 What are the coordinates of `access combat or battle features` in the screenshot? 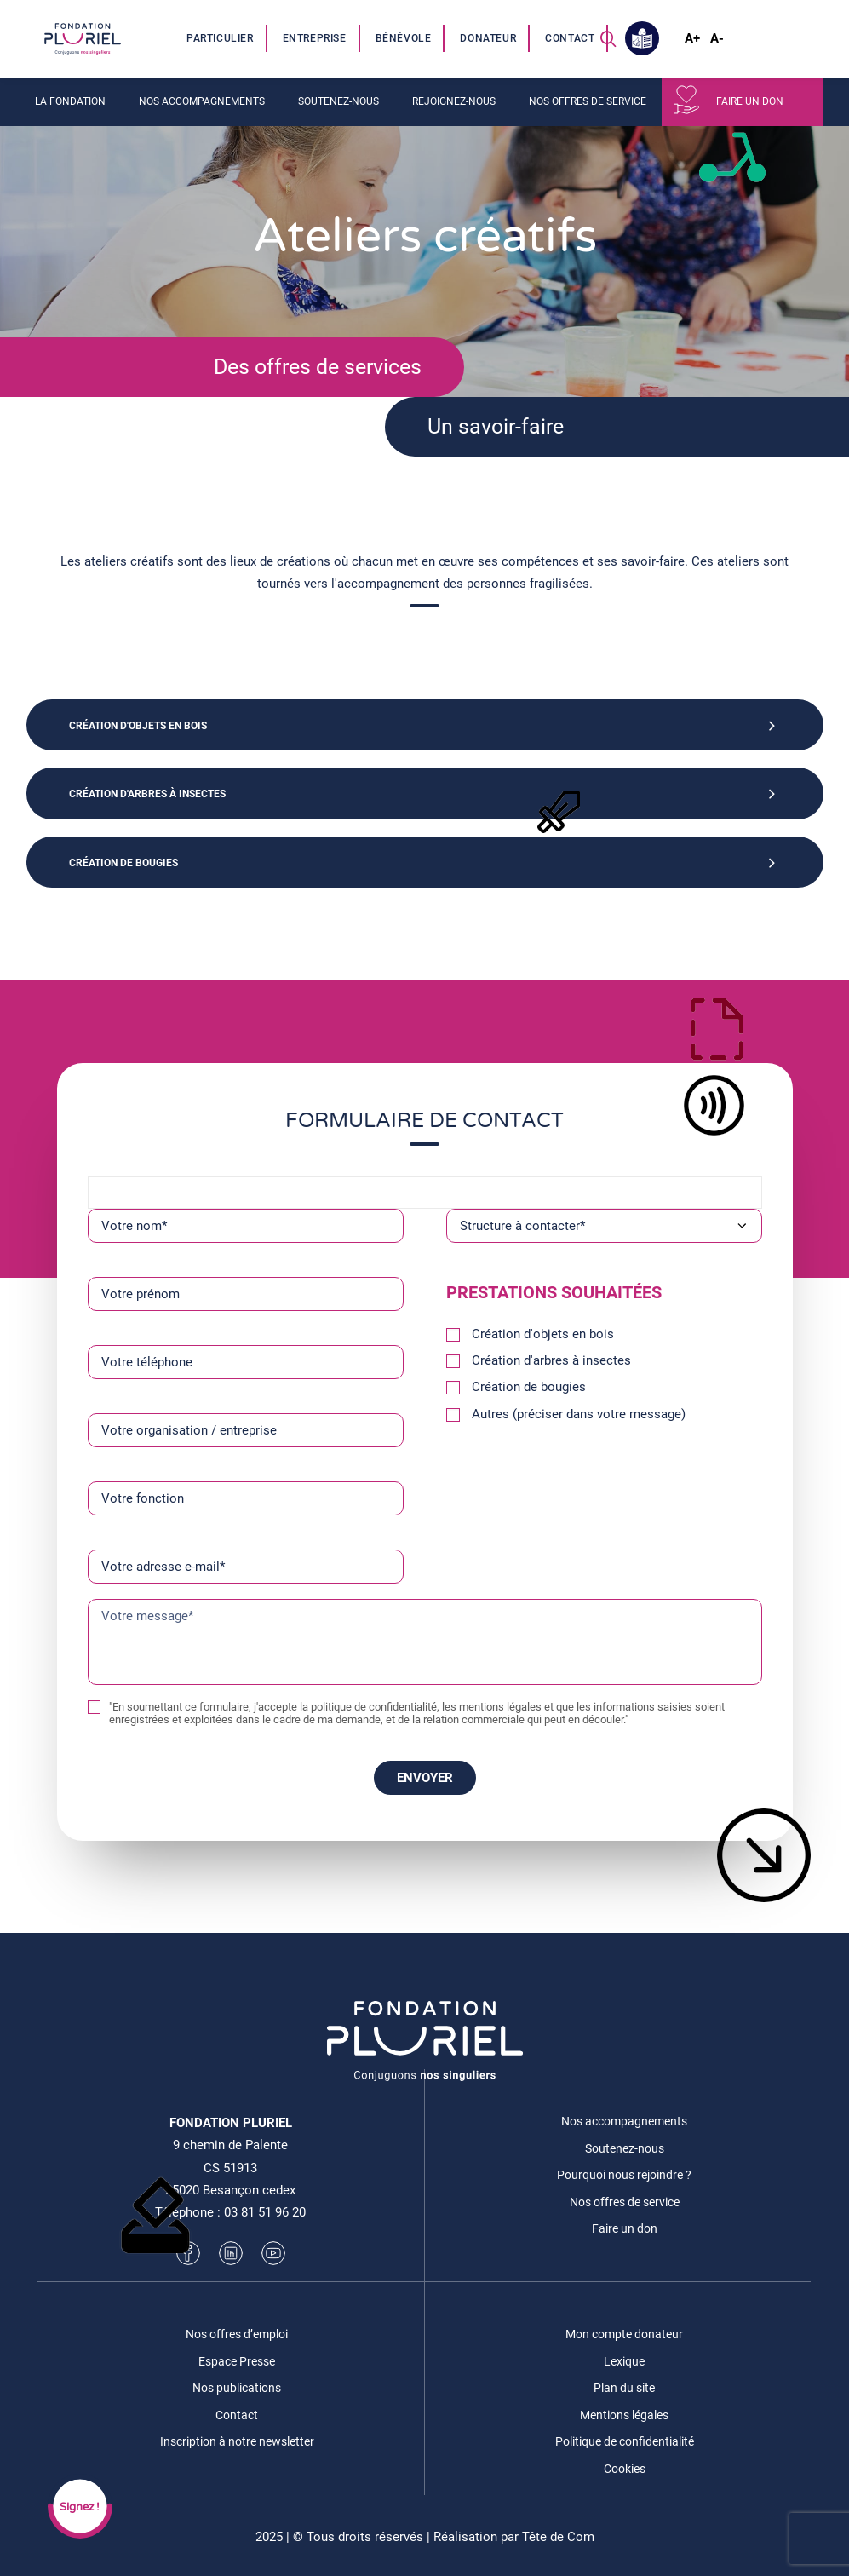 It's located at (559, 811).